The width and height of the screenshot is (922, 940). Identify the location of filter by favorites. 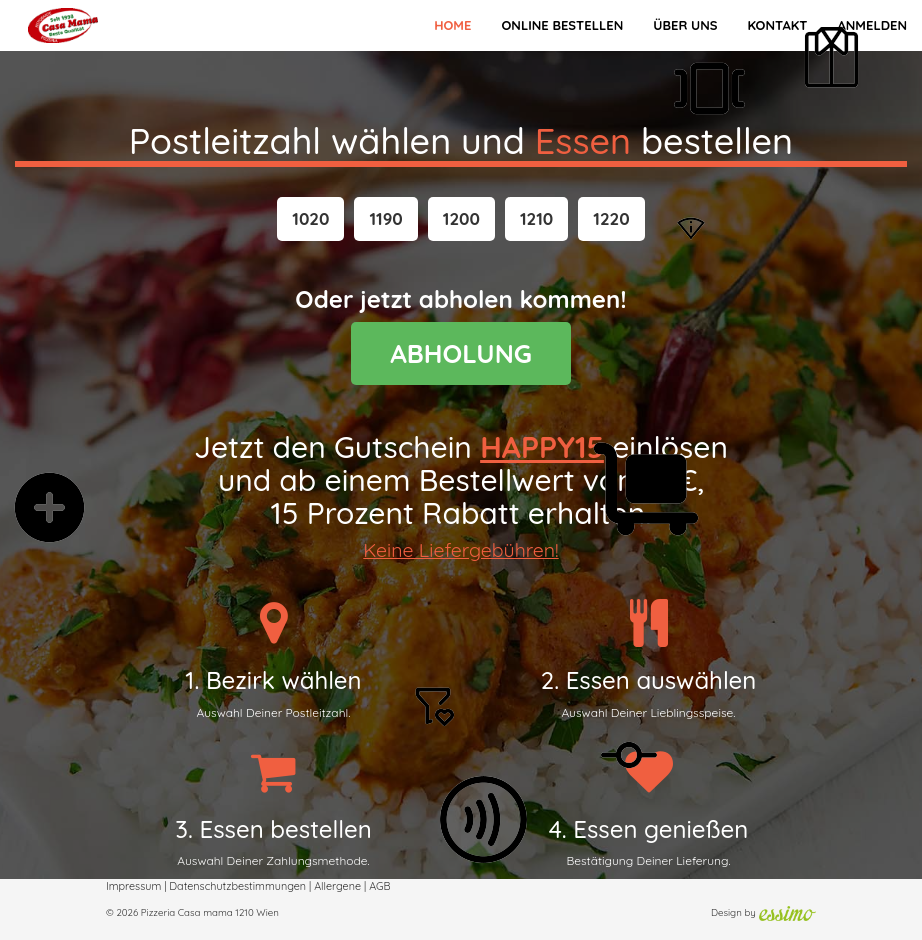
(433, 705).